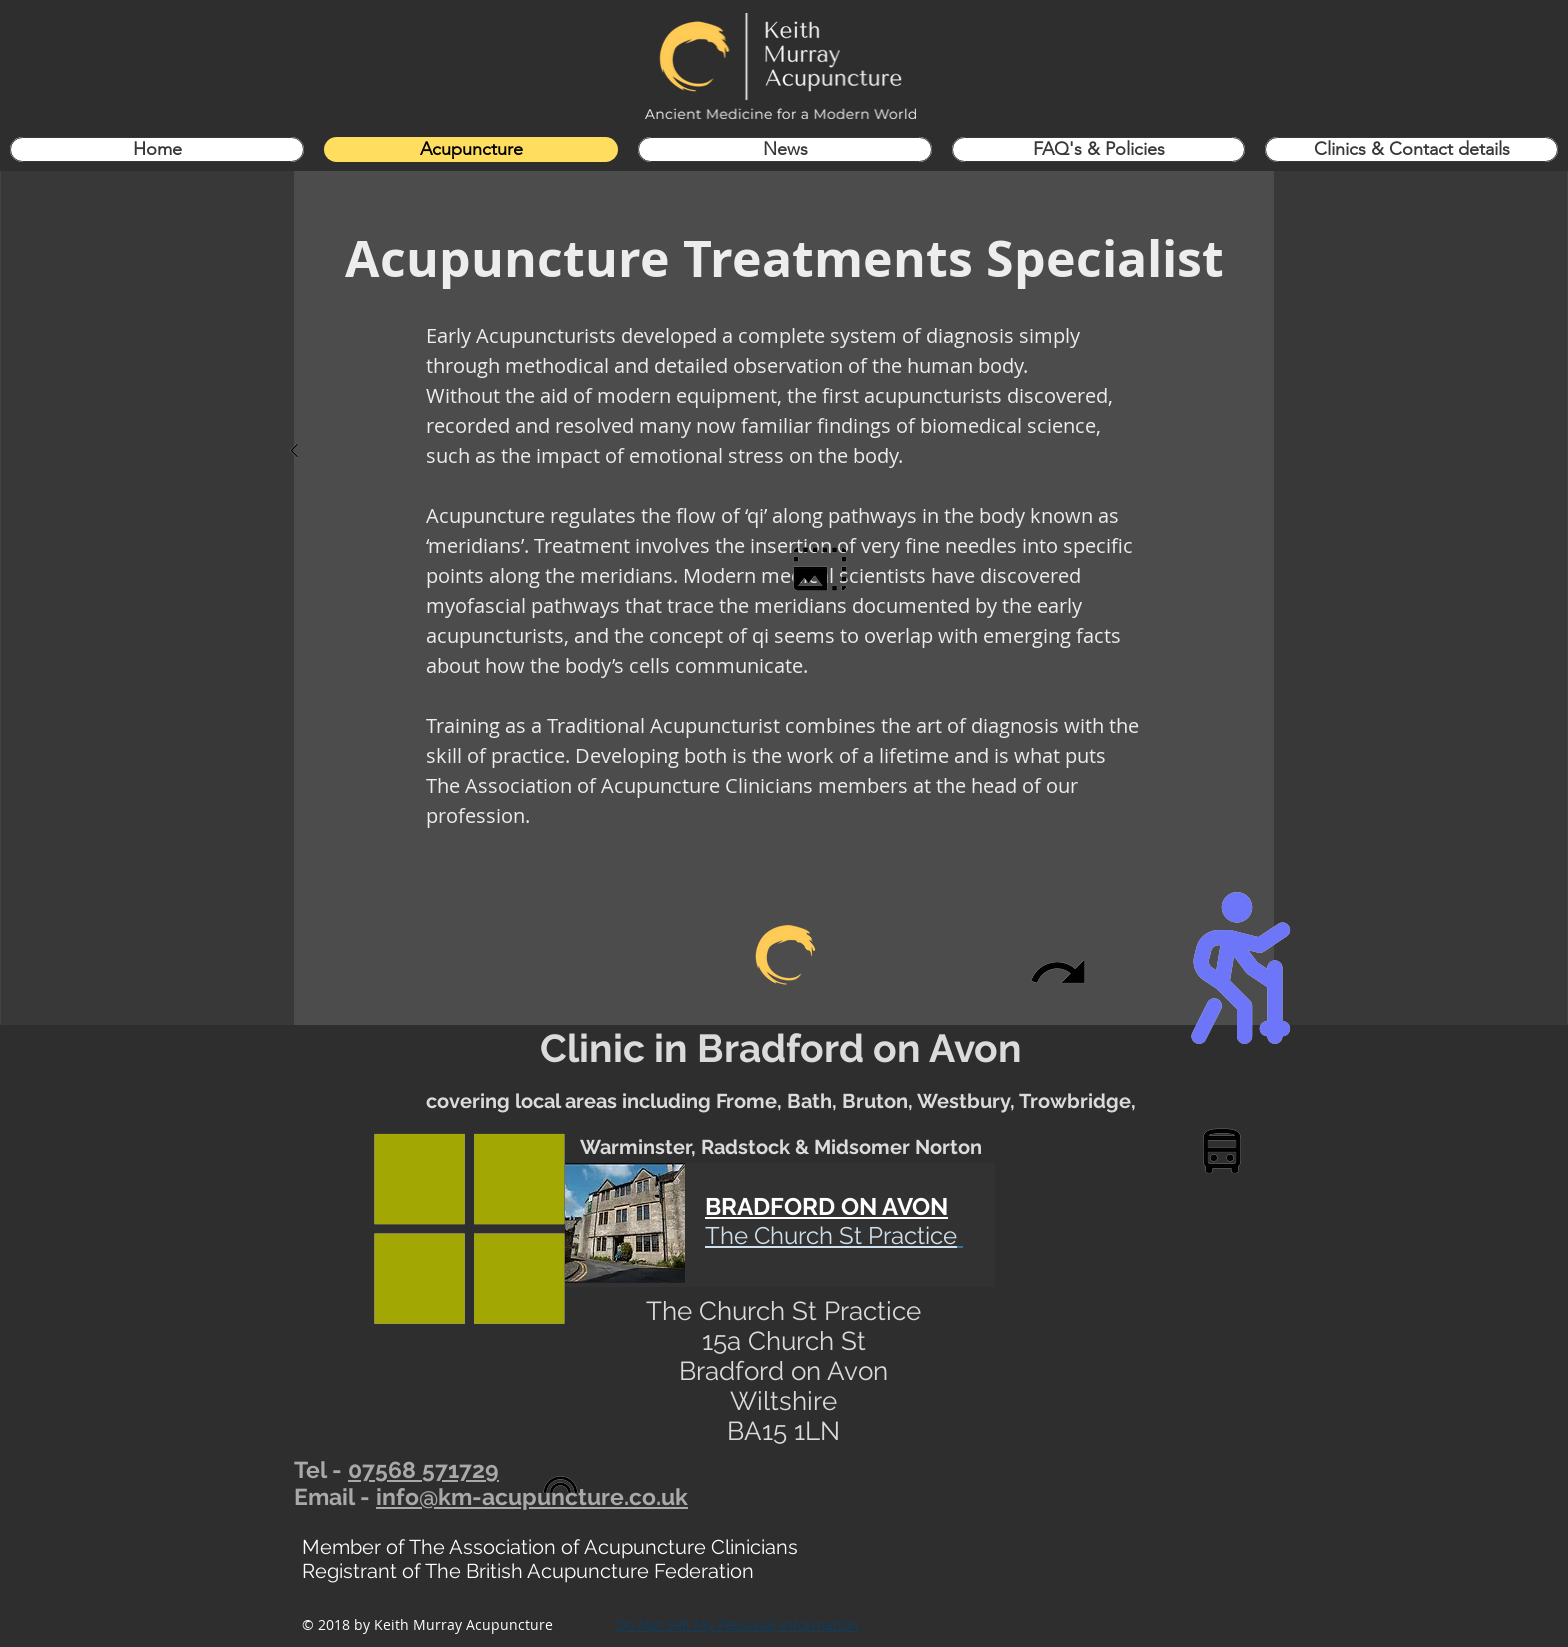 The width and height of the screenshot is (1568, 1647). Describe the element at coordinates (1058, 972) in the screenshot. I see `redo the last undone action` at that location.